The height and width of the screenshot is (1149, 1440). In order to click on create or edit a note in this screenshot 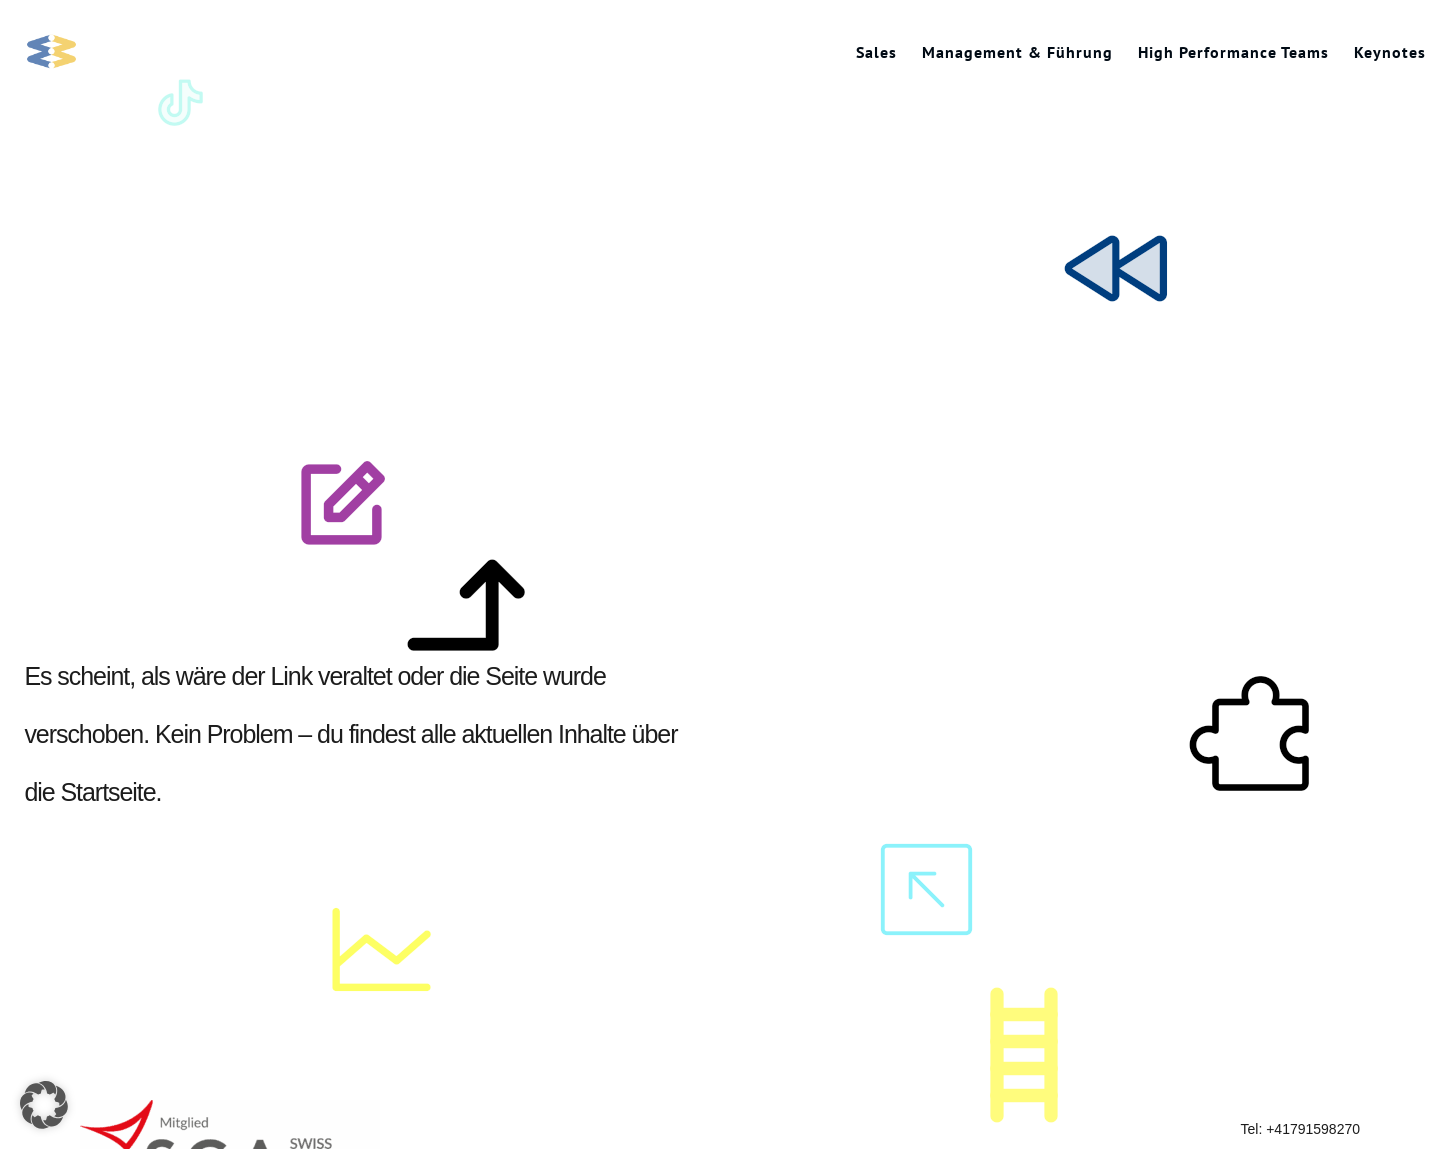, I will do `click(341, 504)`.